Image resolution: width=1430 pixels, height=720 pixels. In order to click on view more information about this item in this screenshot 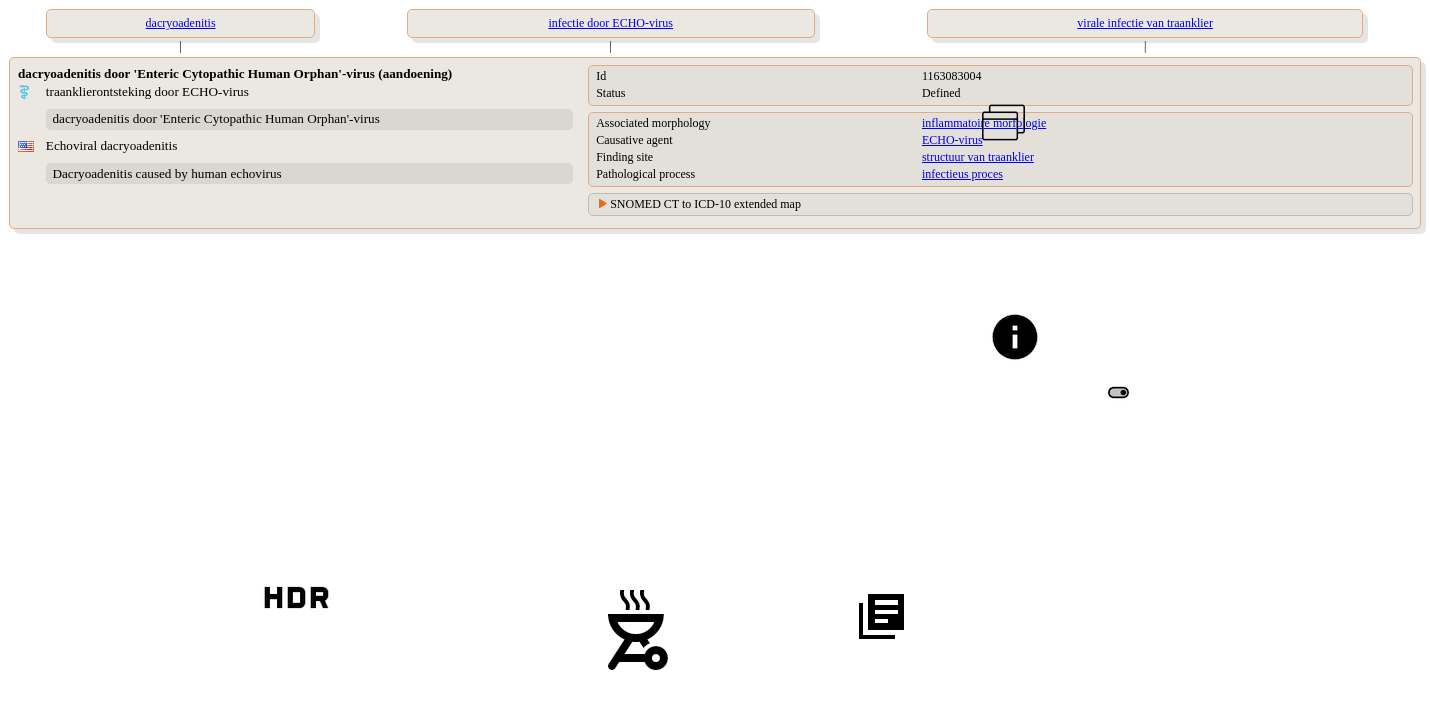, I will do `click(1015, 337)`.